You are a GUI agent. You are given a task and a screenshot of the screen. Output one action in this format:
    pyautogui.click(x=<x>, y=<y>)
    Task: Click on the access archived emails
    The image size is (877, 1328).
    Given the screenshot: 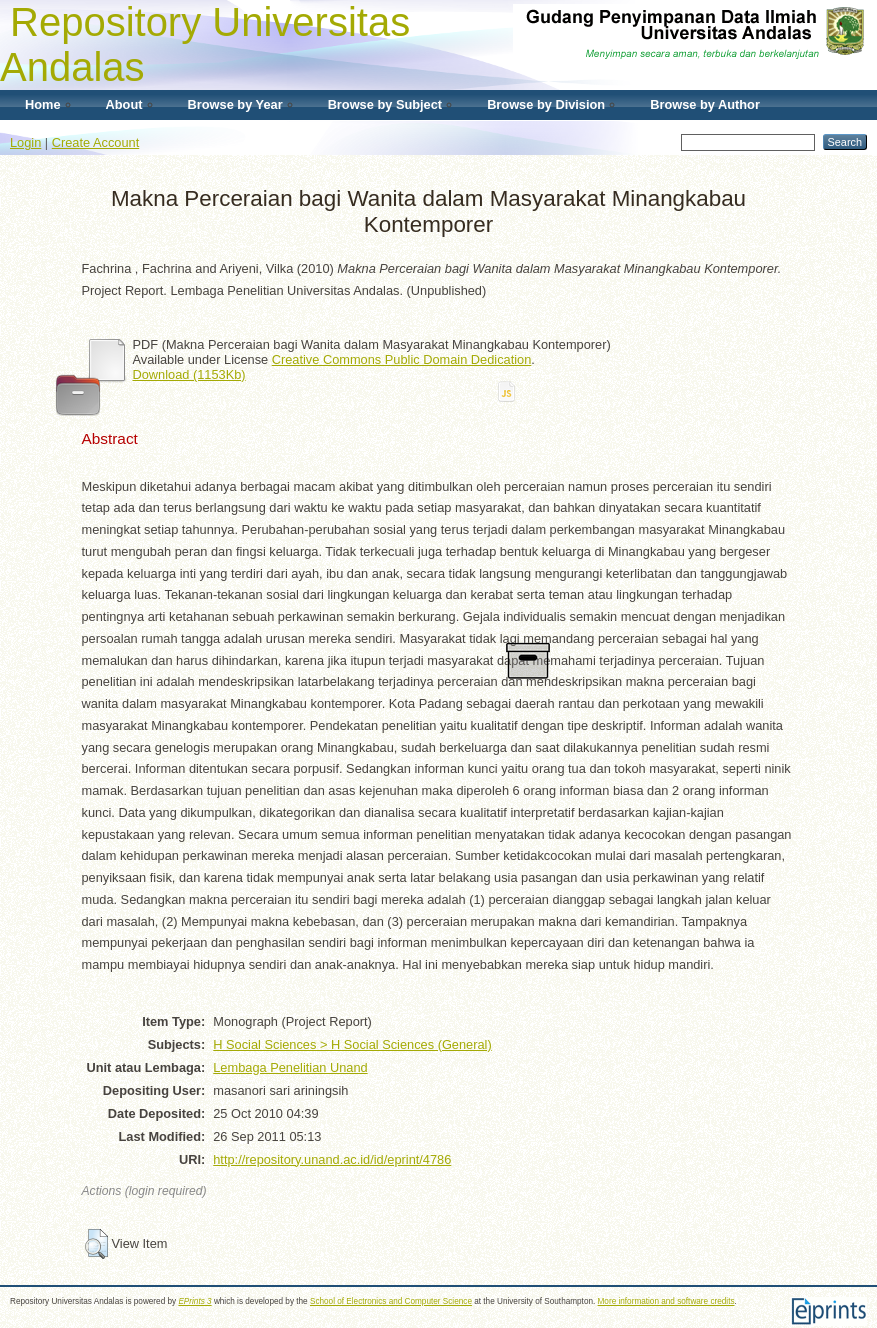 What is the action you would take?
    pyautogui.click(x=528, y=660)
    